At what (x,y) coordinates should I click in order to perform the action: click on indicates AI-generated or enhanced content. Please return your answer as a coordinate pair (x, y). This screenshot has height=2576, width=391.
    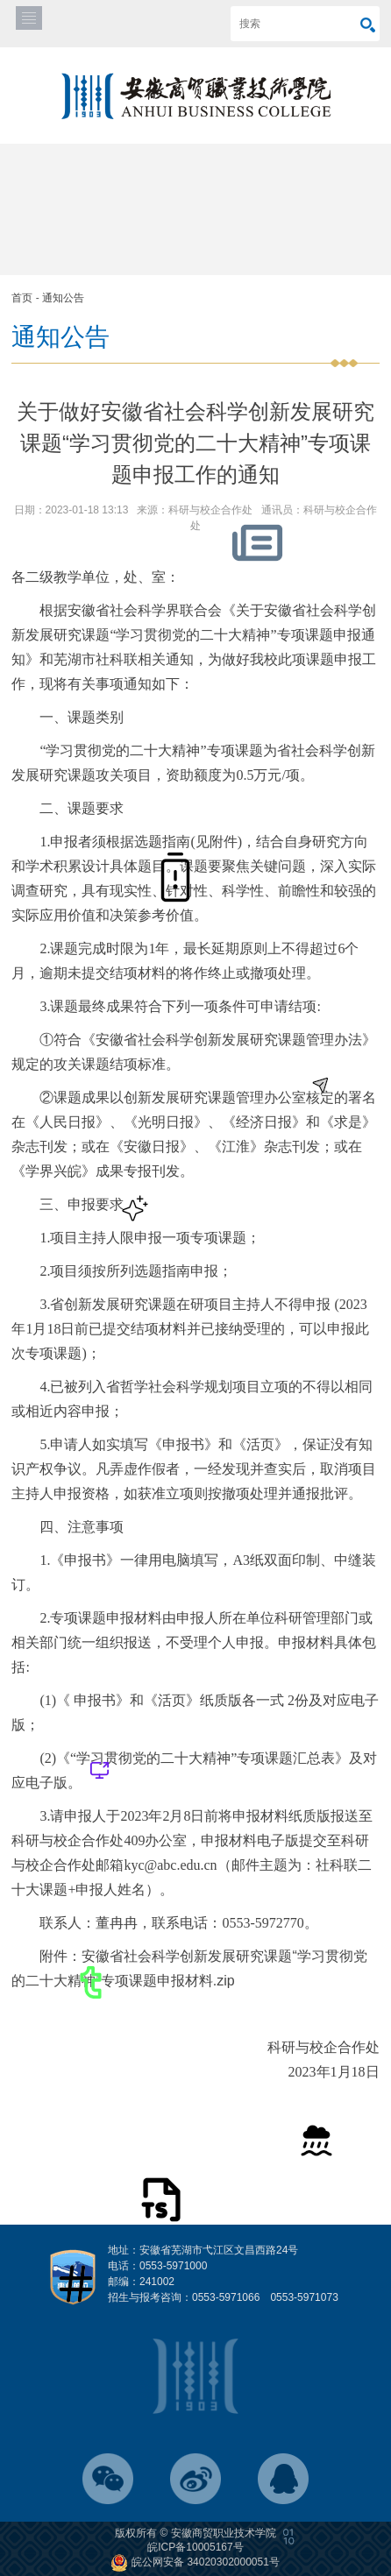
    Looking at the image, I should click on (134, 1208).